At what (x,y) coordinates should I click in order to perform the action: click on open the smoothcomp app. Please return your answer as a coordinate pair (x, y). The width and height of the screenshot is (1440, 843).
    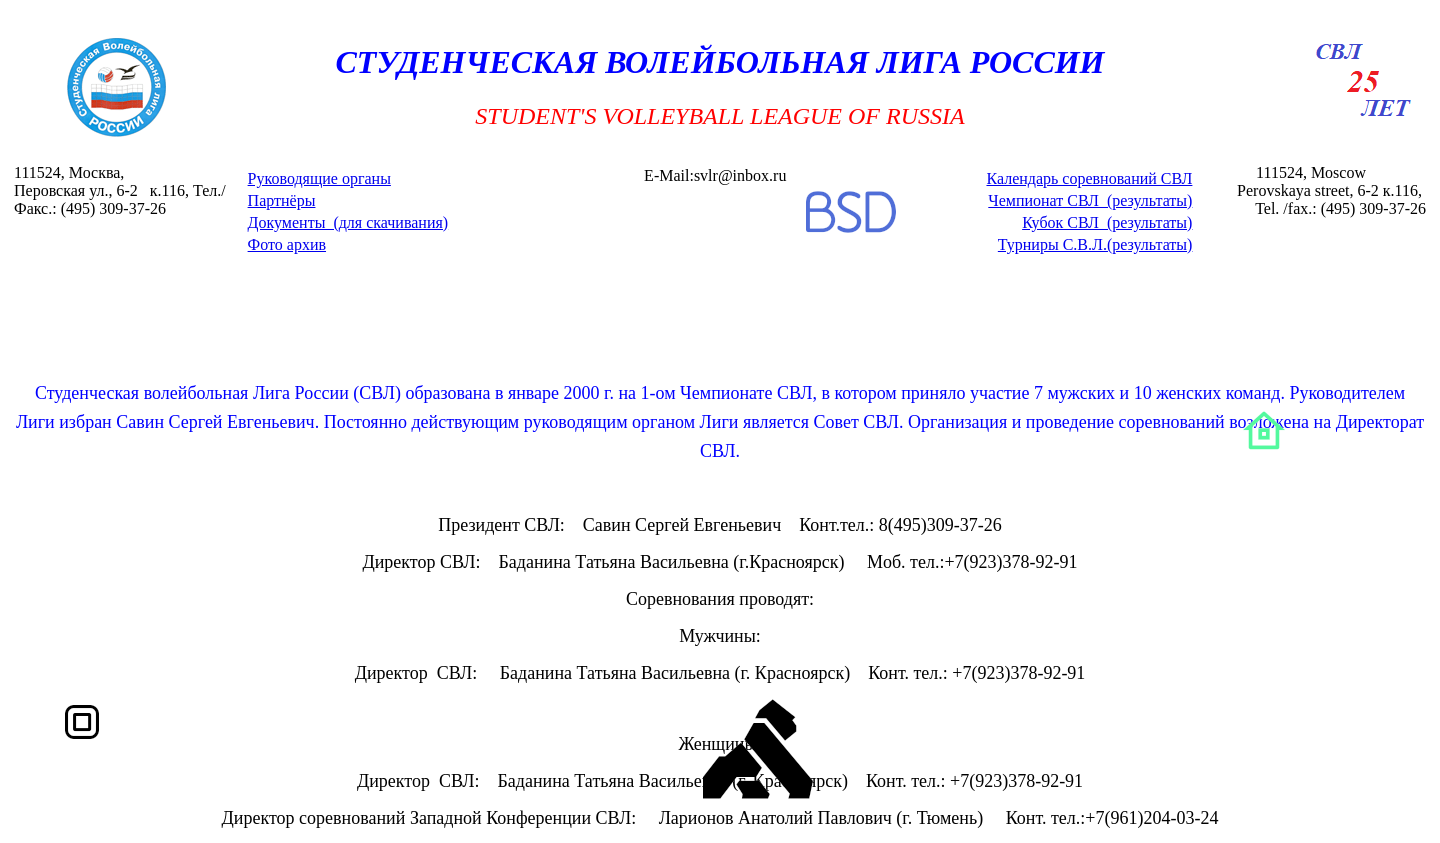
    Looking at the image, I should click on (82, 722).